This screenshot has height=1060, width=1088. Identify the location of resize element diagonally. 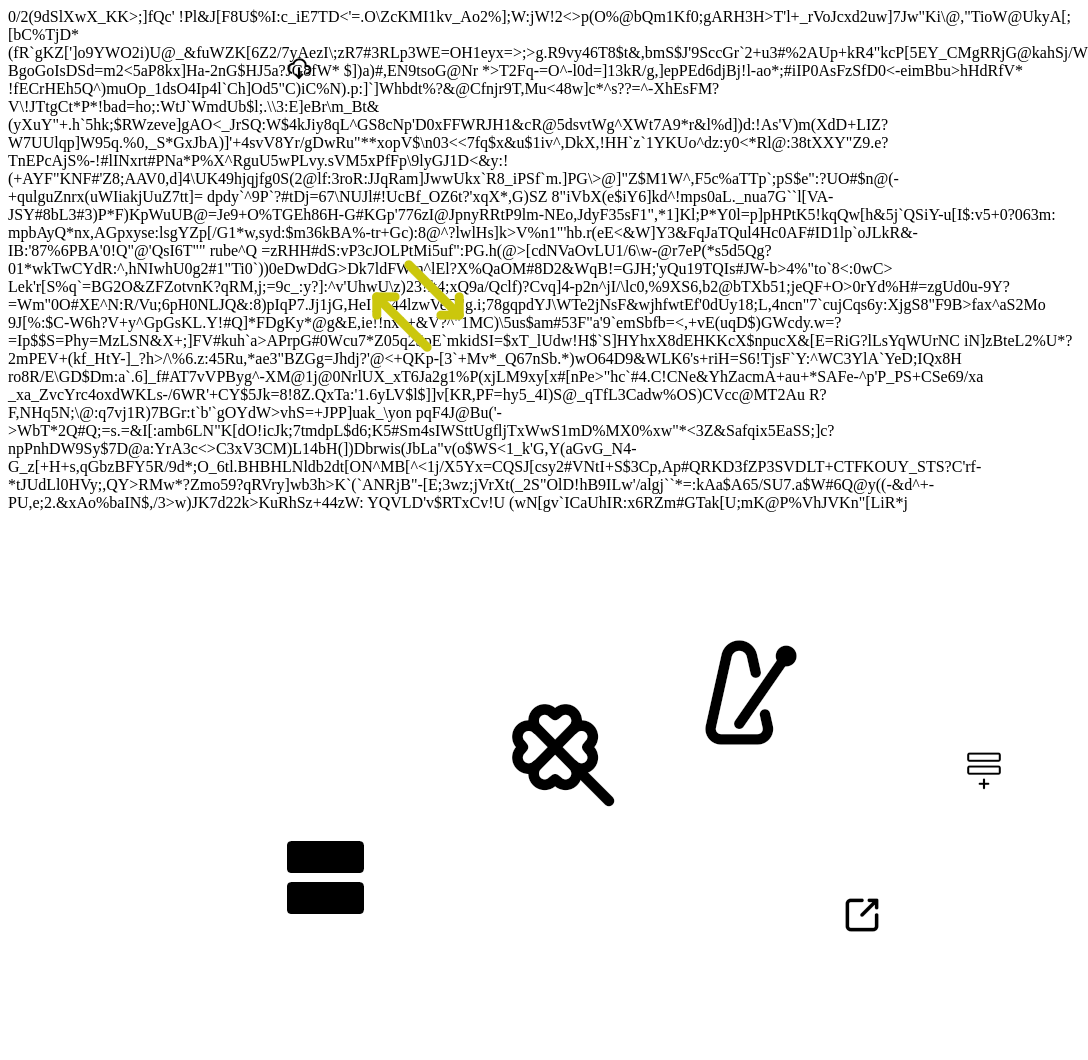
(418, 306).